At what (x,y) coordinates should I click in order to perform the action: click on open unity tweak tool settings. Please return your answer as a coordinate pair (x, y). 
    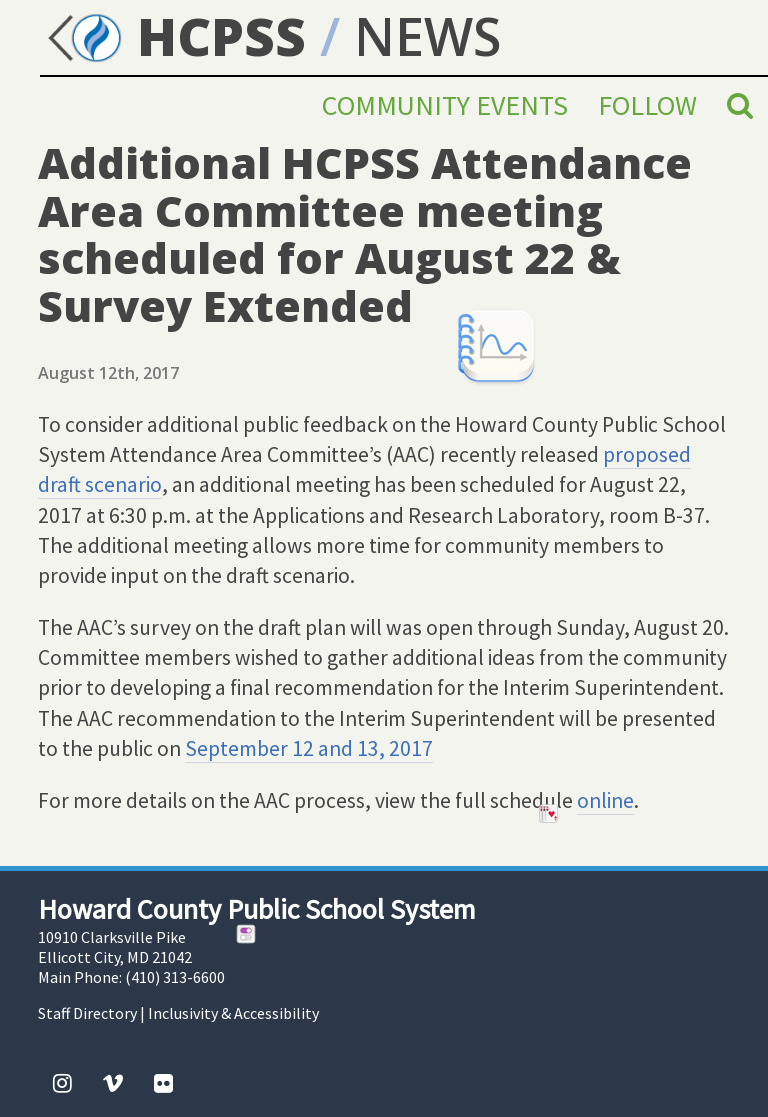
    Looking at the image, I should click on (246, 934).